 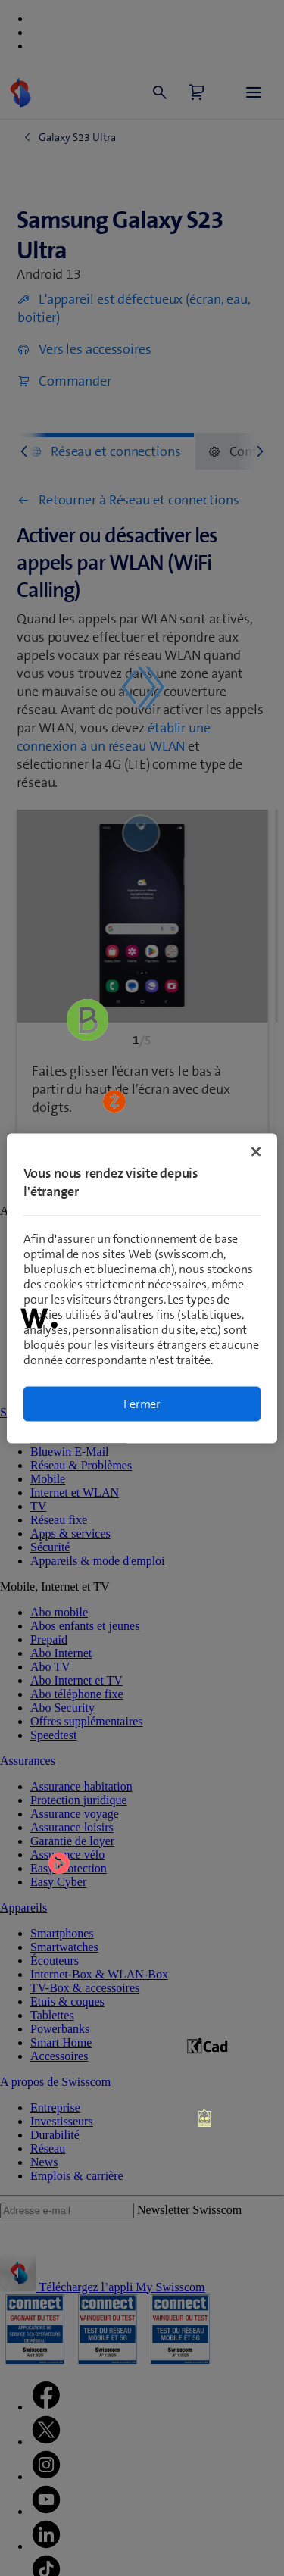 What do you see at coordinates (59, 1863) in the screenshot?
I see `open GoCD continuous delivery dashboard` at bounding box center [59, 1863].